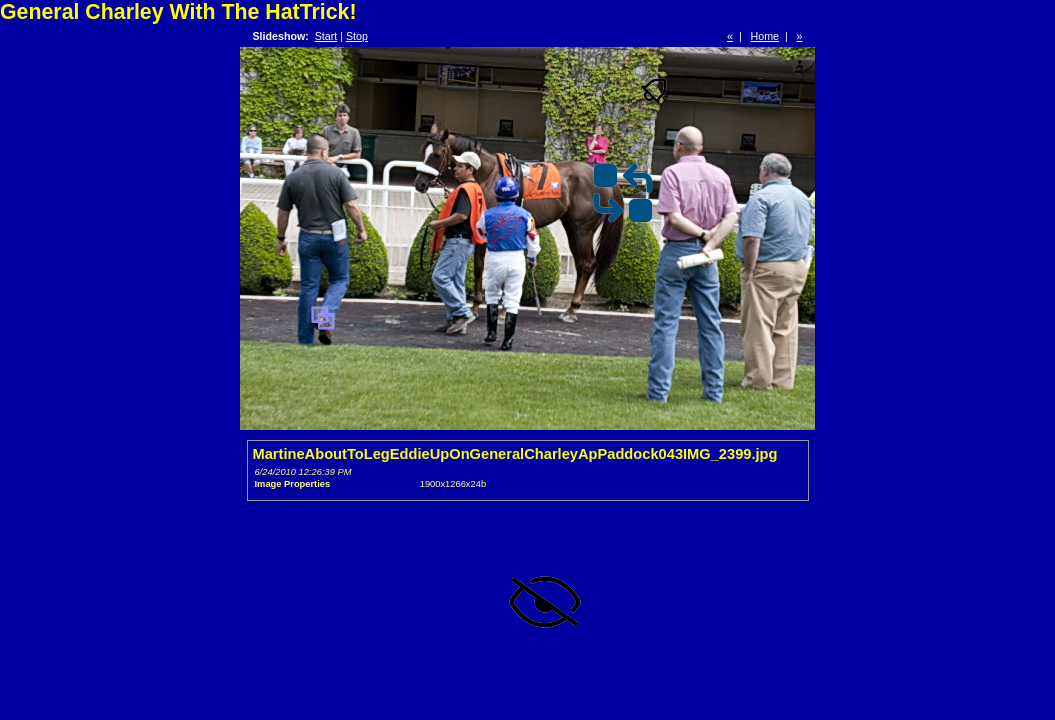 The height and width of the screenshot is (720, 1055). Describe the element at coordinates (323, 318) in the screenshot. I see `exclude overlapping areas in a design tool` at that location.